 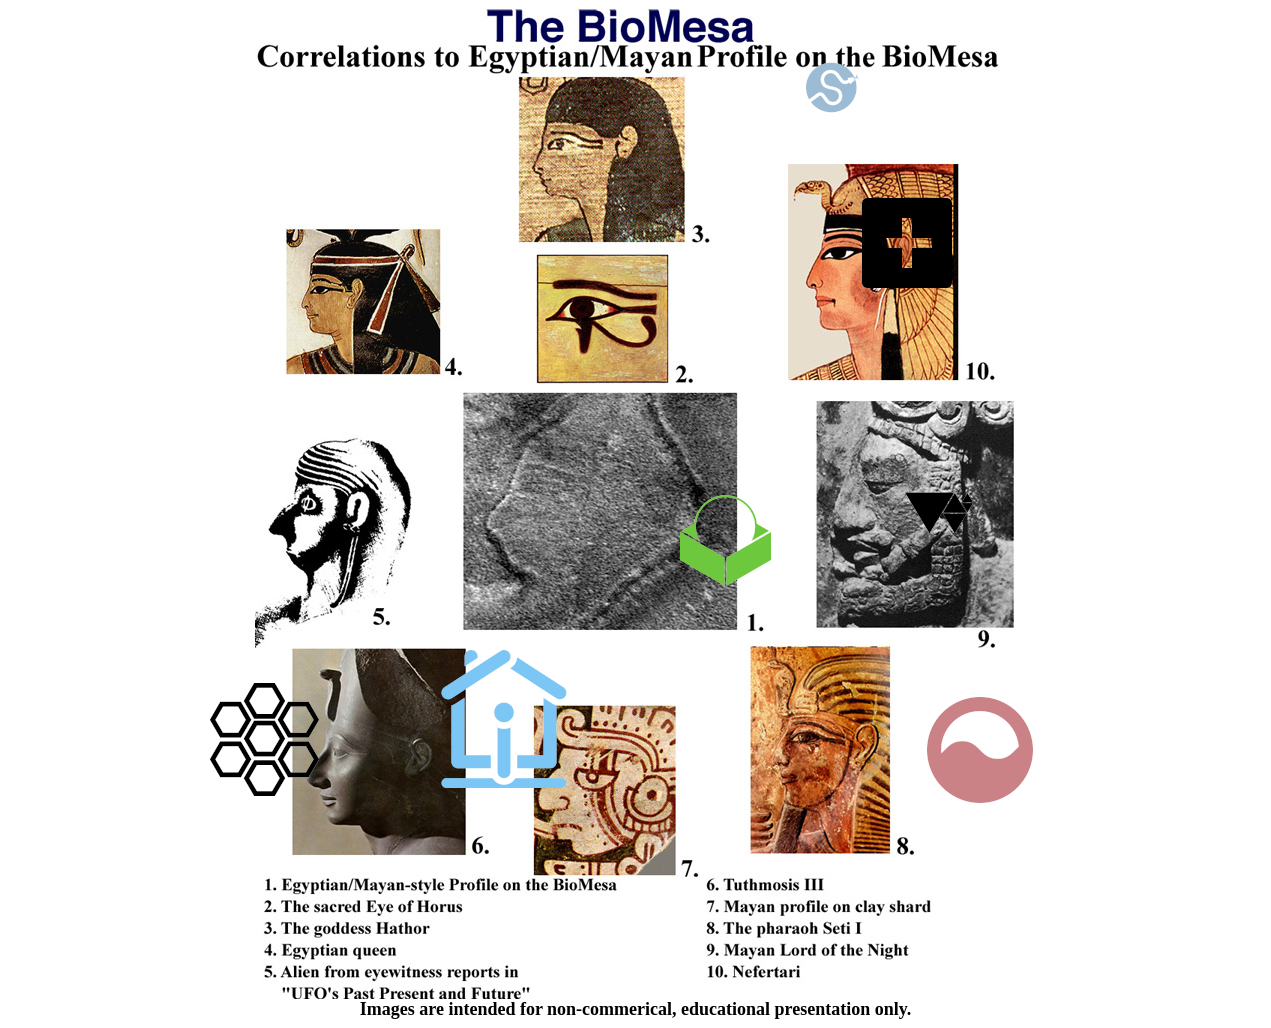 I want to click on Laravel Horizon dashboard logo, so click(x=980, y=750).